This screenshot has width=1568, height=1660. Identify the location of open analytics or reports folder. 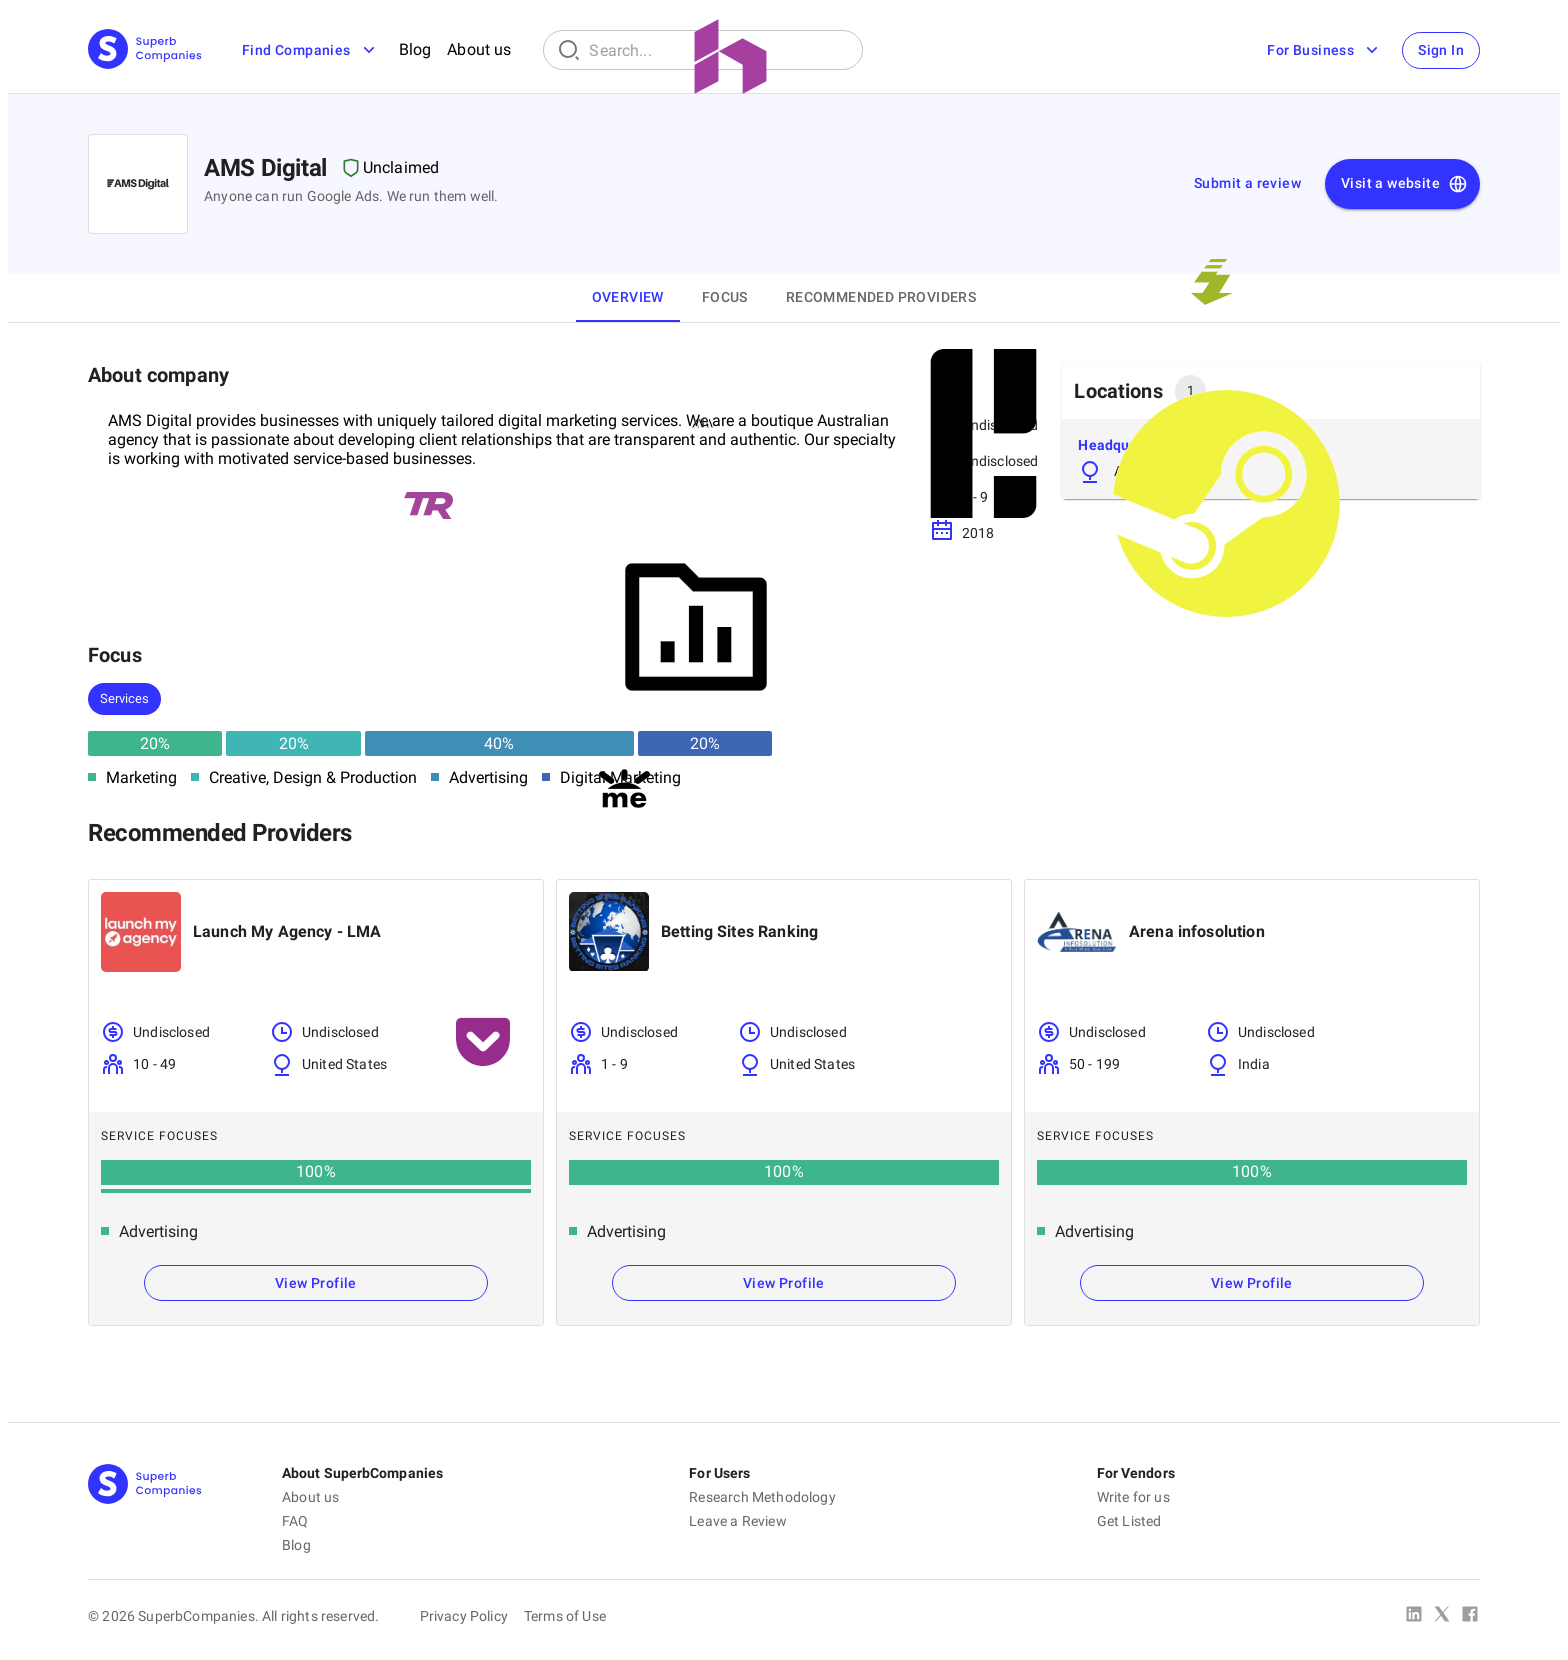
(696, 627).